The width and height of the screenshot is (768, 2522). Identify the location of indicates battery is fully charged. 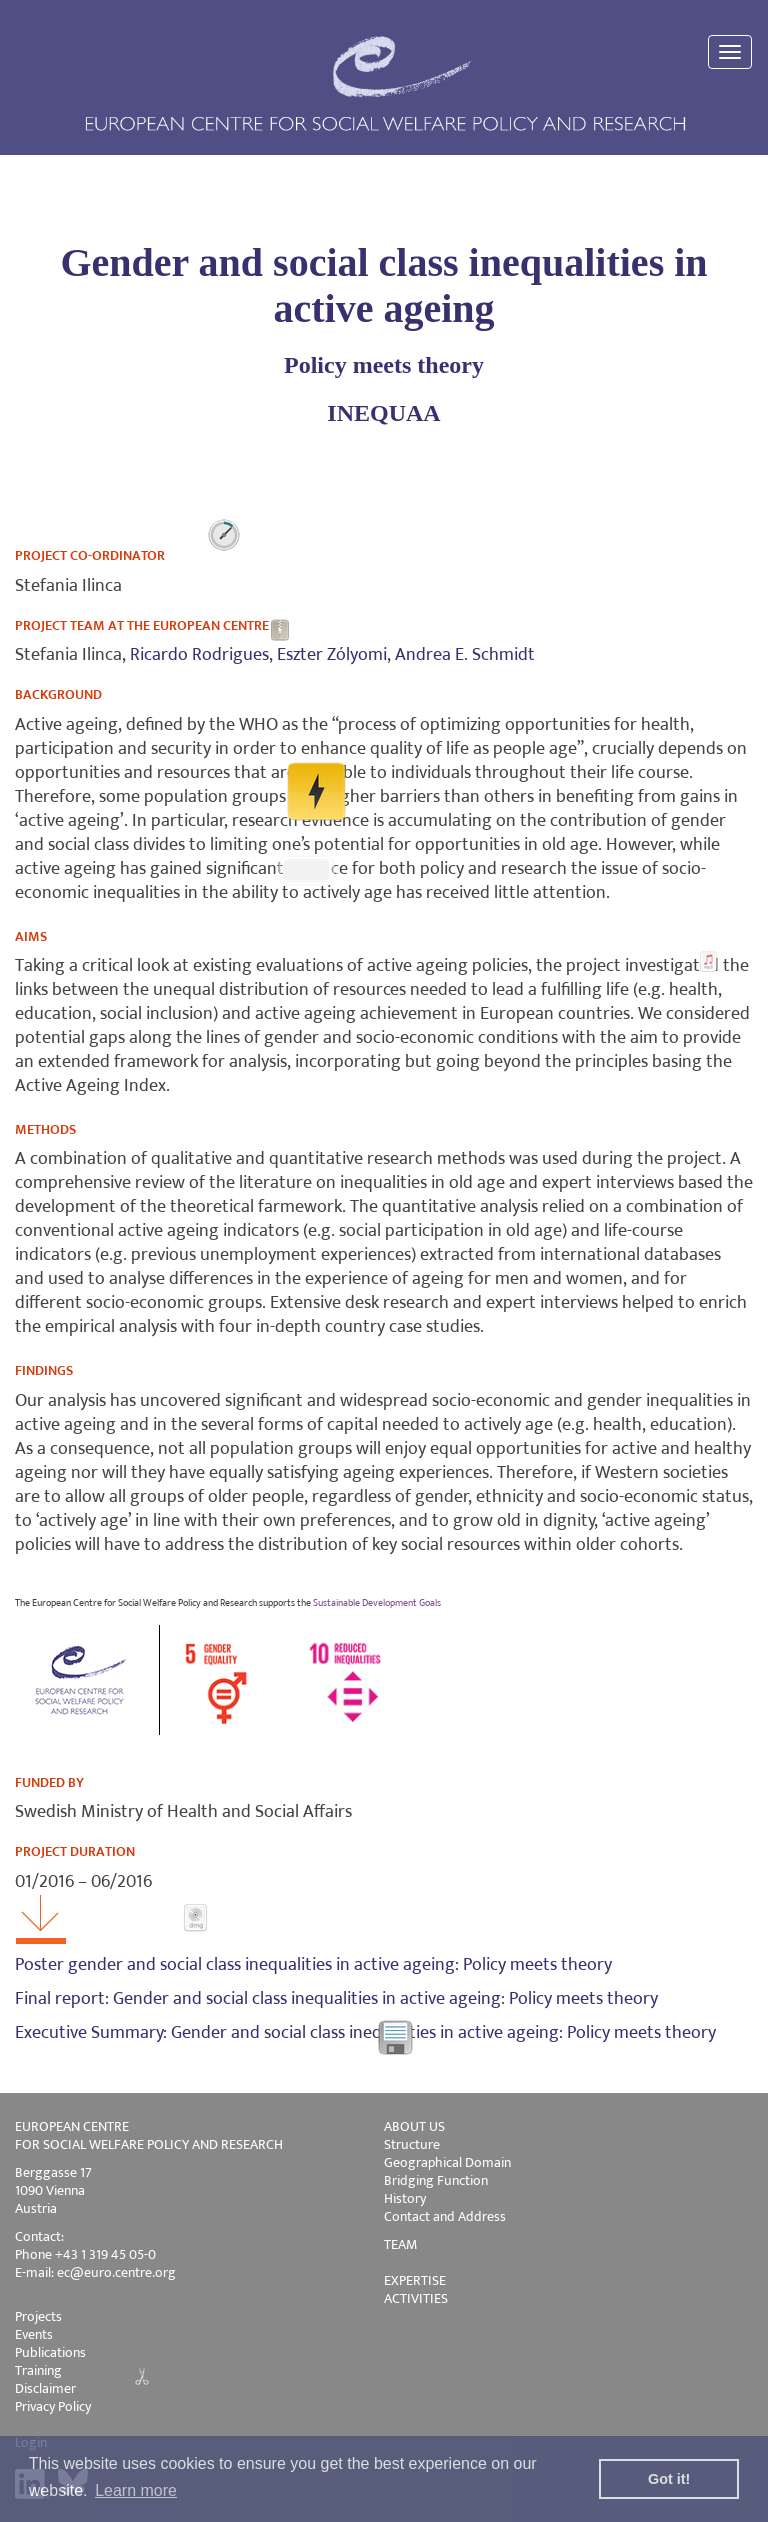
(309, 870).